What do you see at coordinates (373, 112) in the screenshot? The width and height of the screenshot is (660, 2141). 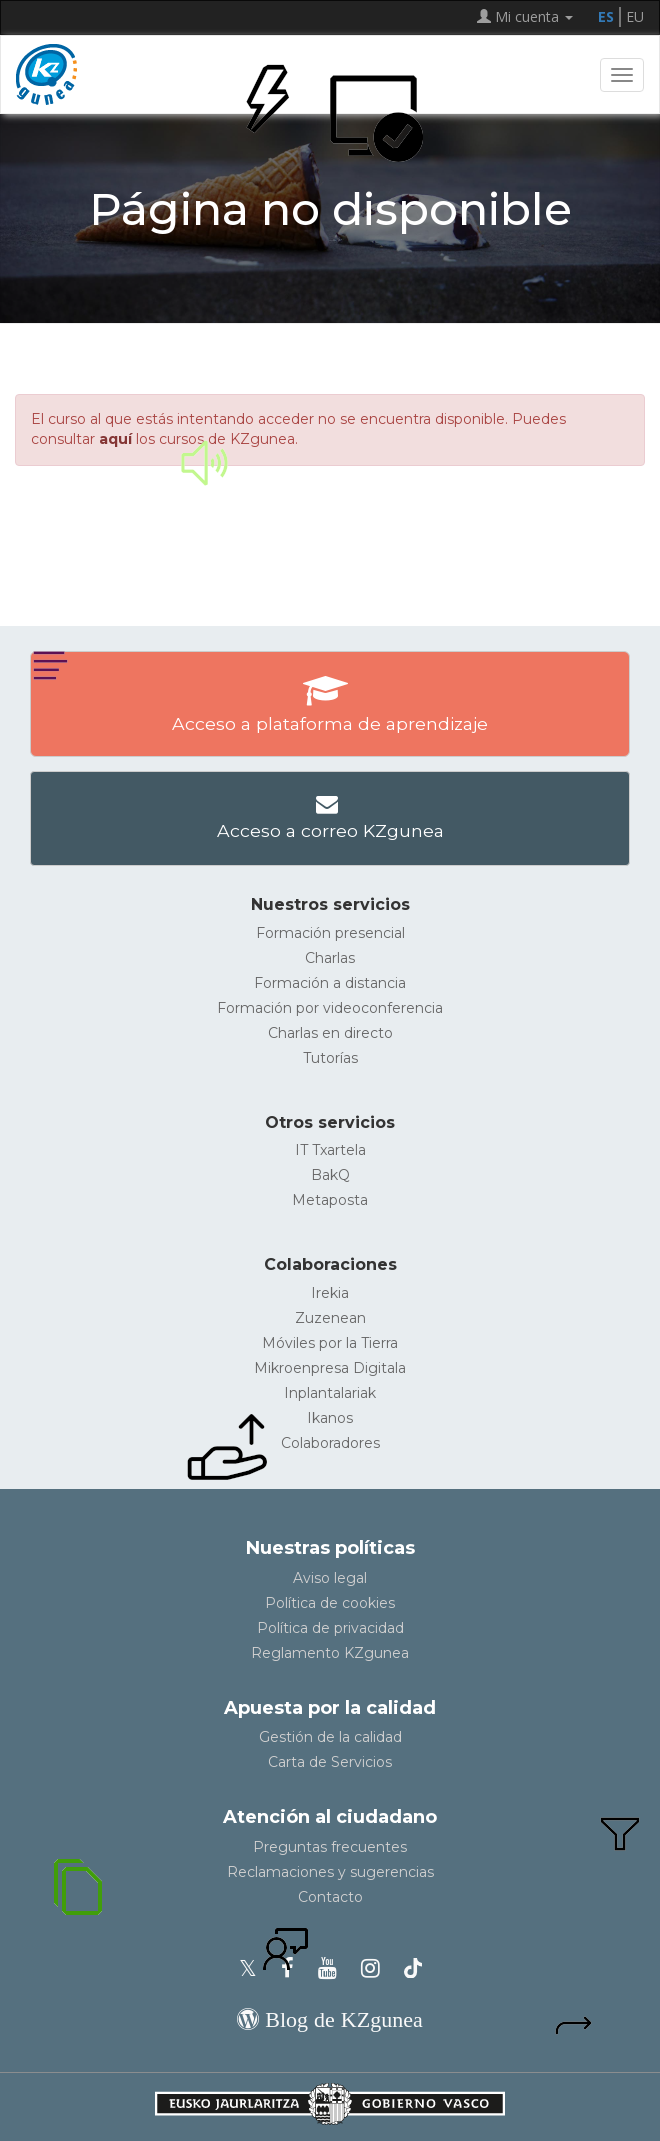 I see `indicates virtual machine is running` at bounding box center [373, 112].